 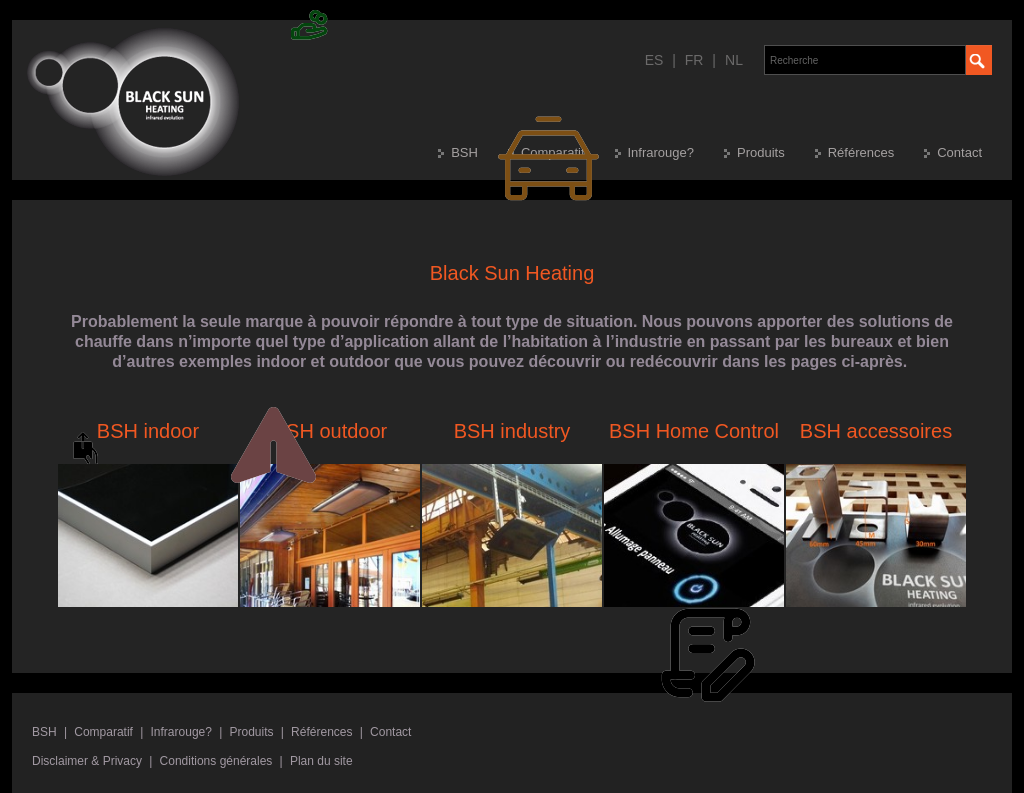 What do you see at coordinates (273, 446) in the screenshot?
I see `send a message` at bounding box center [273, 446].